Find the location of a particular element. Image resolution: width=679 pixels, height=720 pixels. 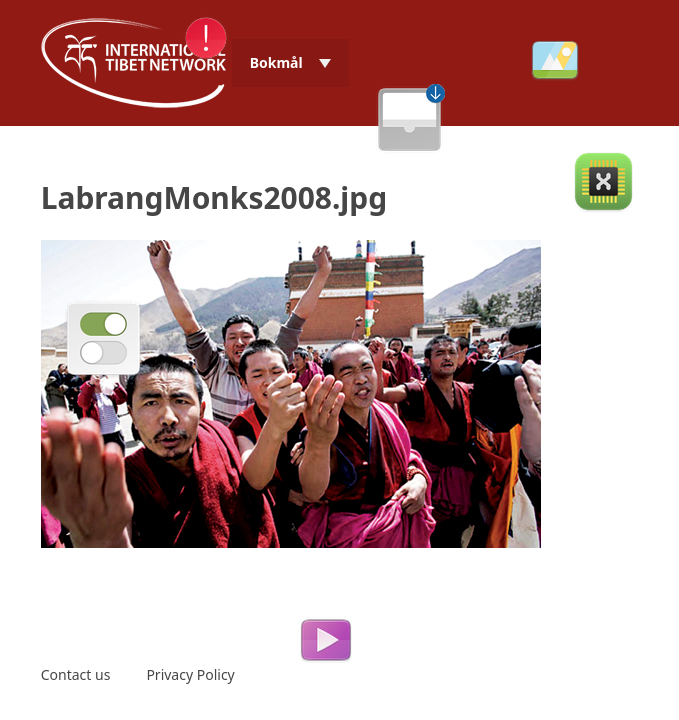

open media player application is located at coordinates (326, 640).